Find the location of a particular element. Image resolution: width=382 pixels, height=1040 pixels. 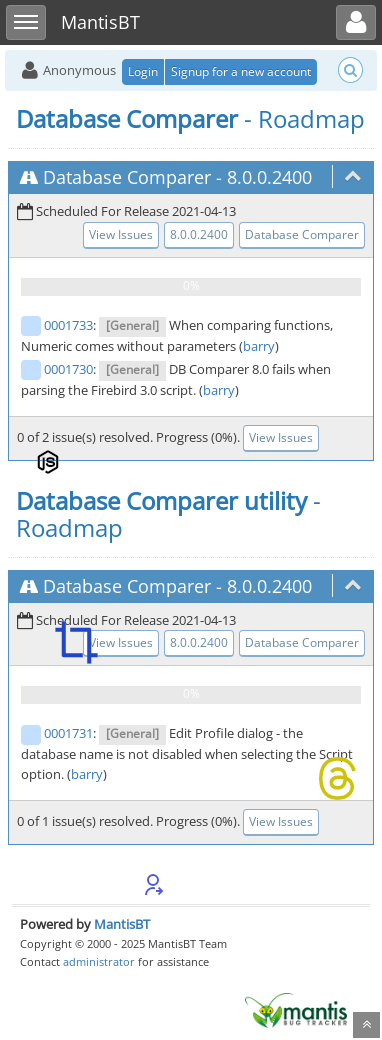

open the Threads app is located at coordinates (337, 778).